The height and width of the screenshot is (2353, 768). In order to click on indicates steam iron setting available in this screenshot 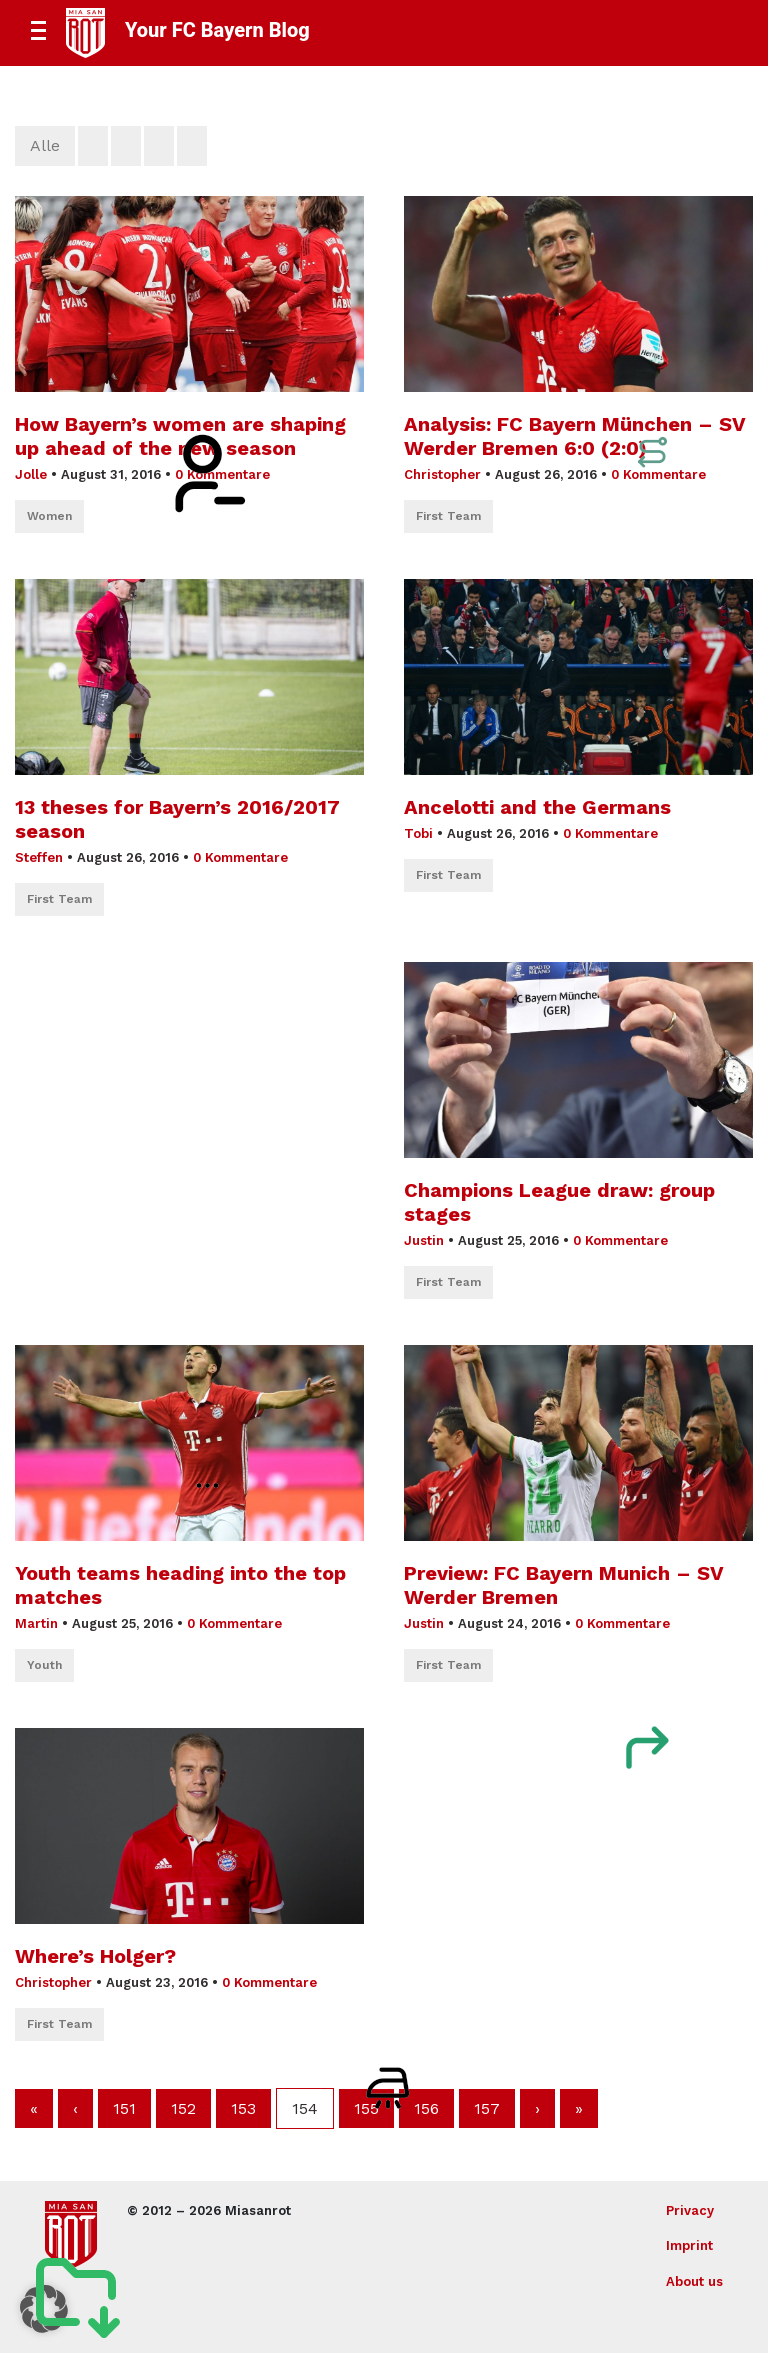, I will do `click(388, 2087)`.